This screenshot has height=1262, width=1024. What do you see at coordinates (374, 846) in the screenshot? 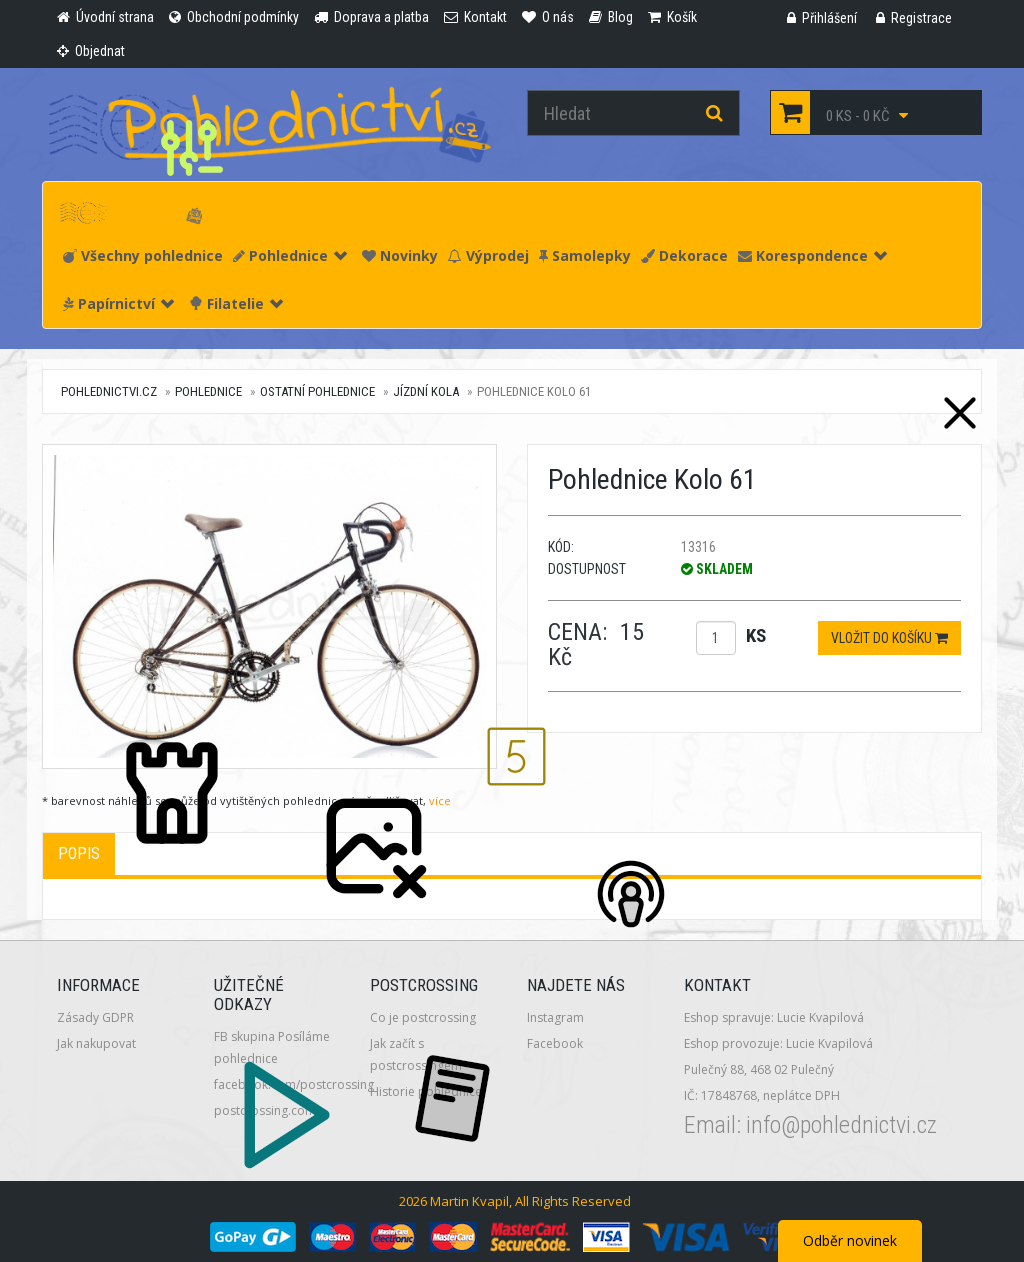
I see `remove or delete a photo` at bounding box center [374, 846].